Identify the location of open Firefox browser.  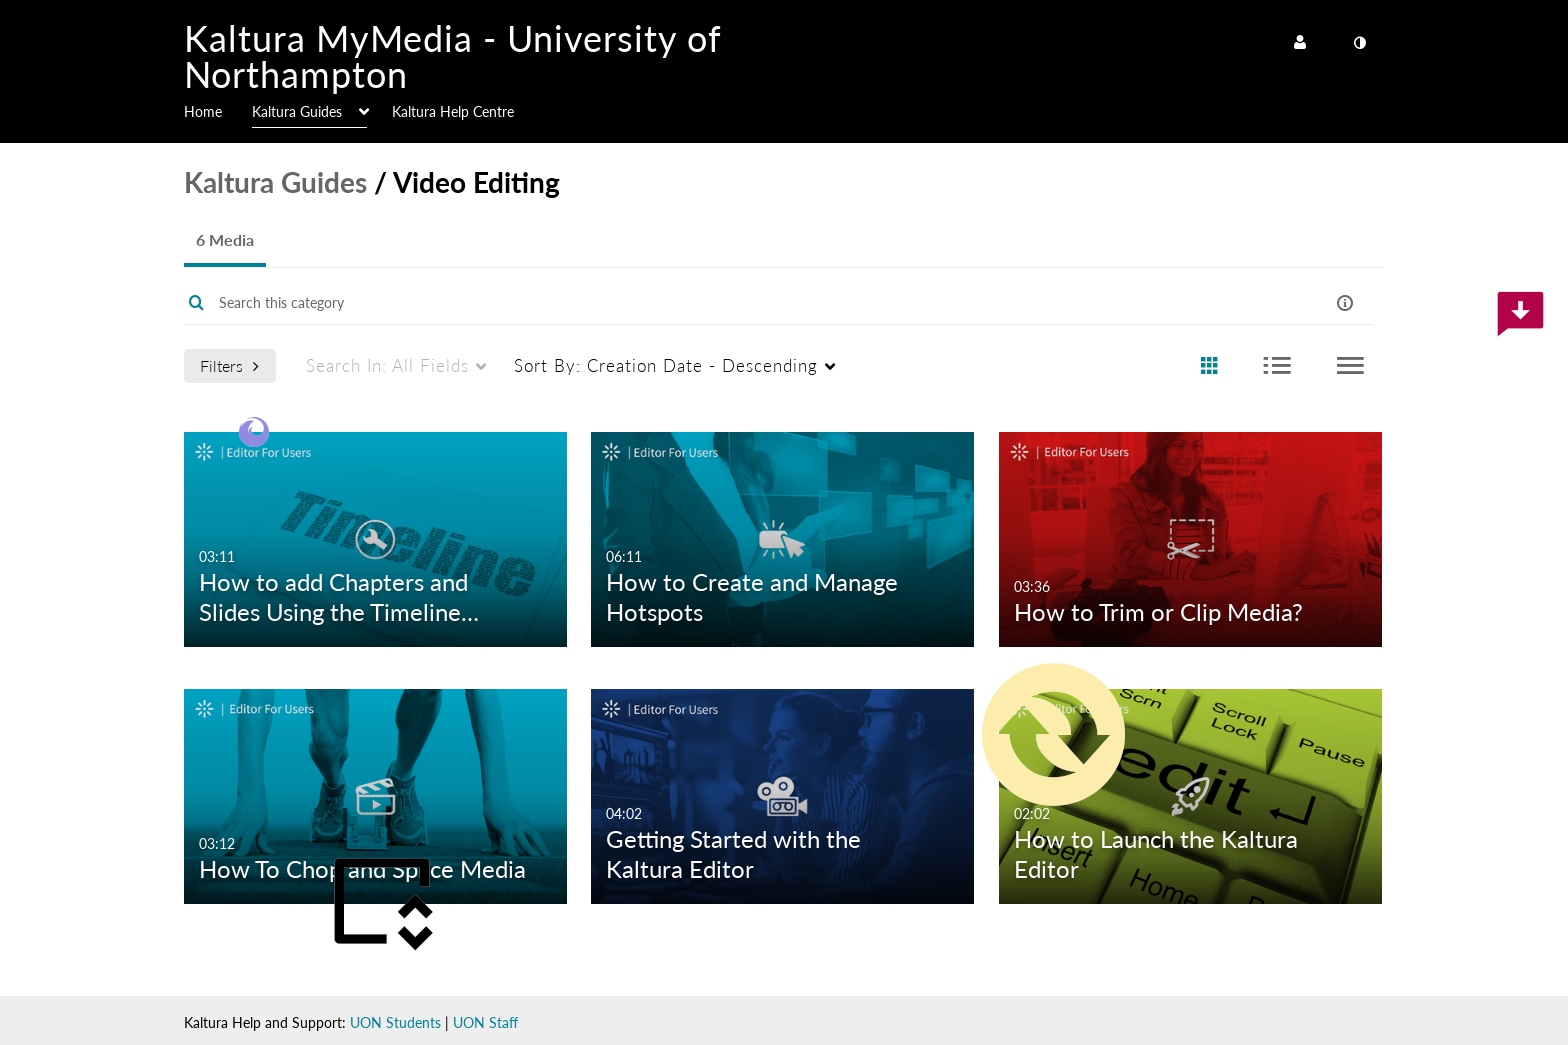
(254, 432).